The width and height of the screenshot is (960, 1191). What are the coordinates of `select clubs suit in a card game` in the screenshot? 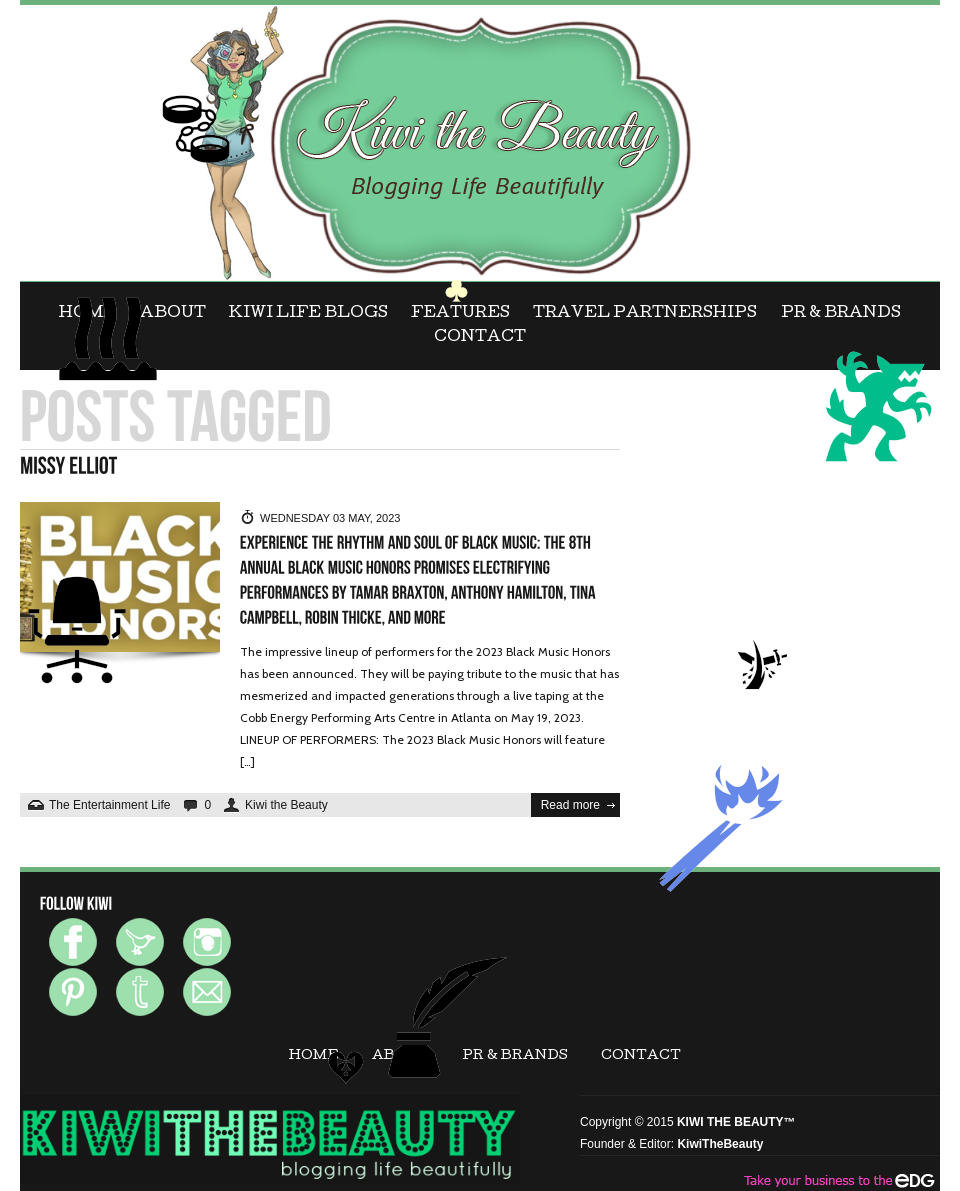 It's located at (456, 290).